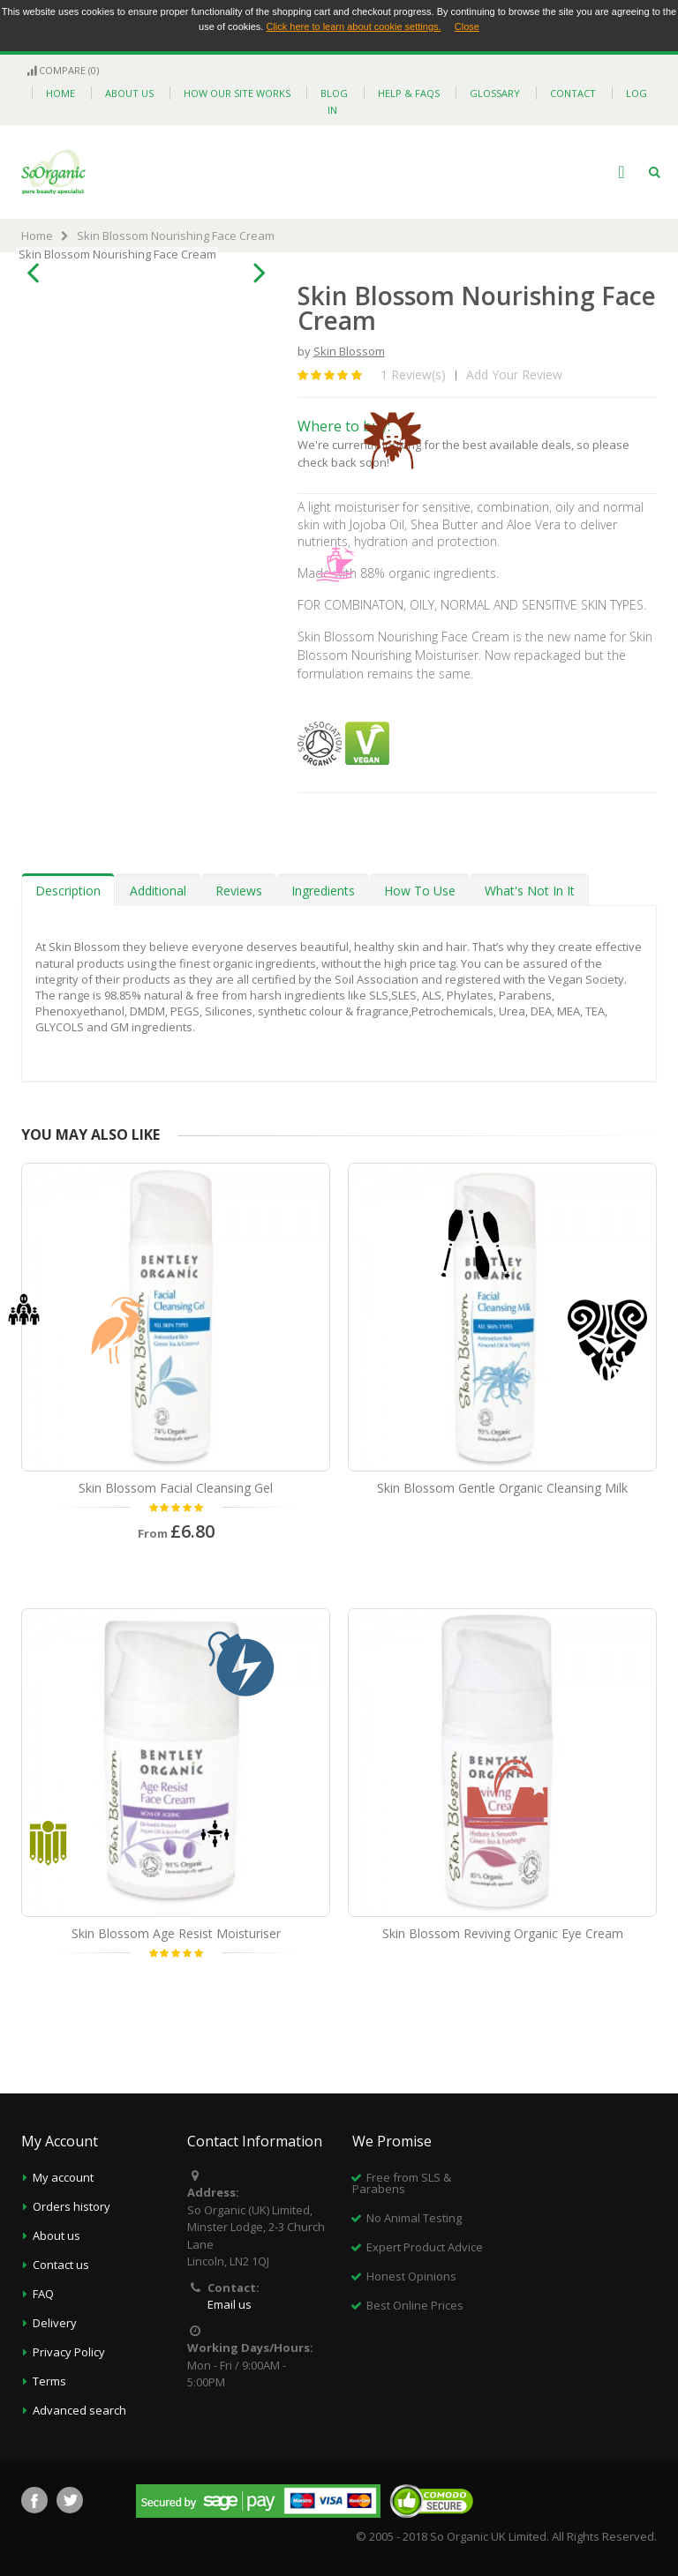 The image size is (678, 2576). Describe the element at coordinates (48, 1843) in the screenshot. I see `select ancient roman armor piece` at that location.